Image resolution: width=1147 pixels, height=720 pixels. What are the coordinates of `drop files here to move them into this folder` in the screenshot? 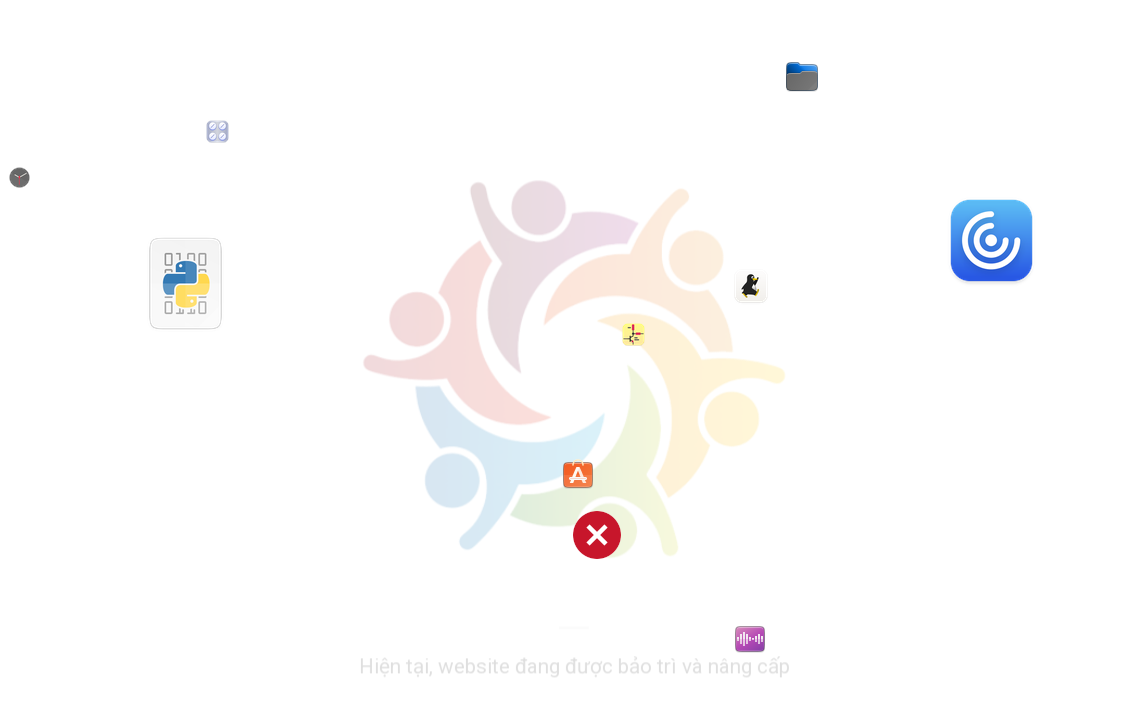 It's located at (802, 76).